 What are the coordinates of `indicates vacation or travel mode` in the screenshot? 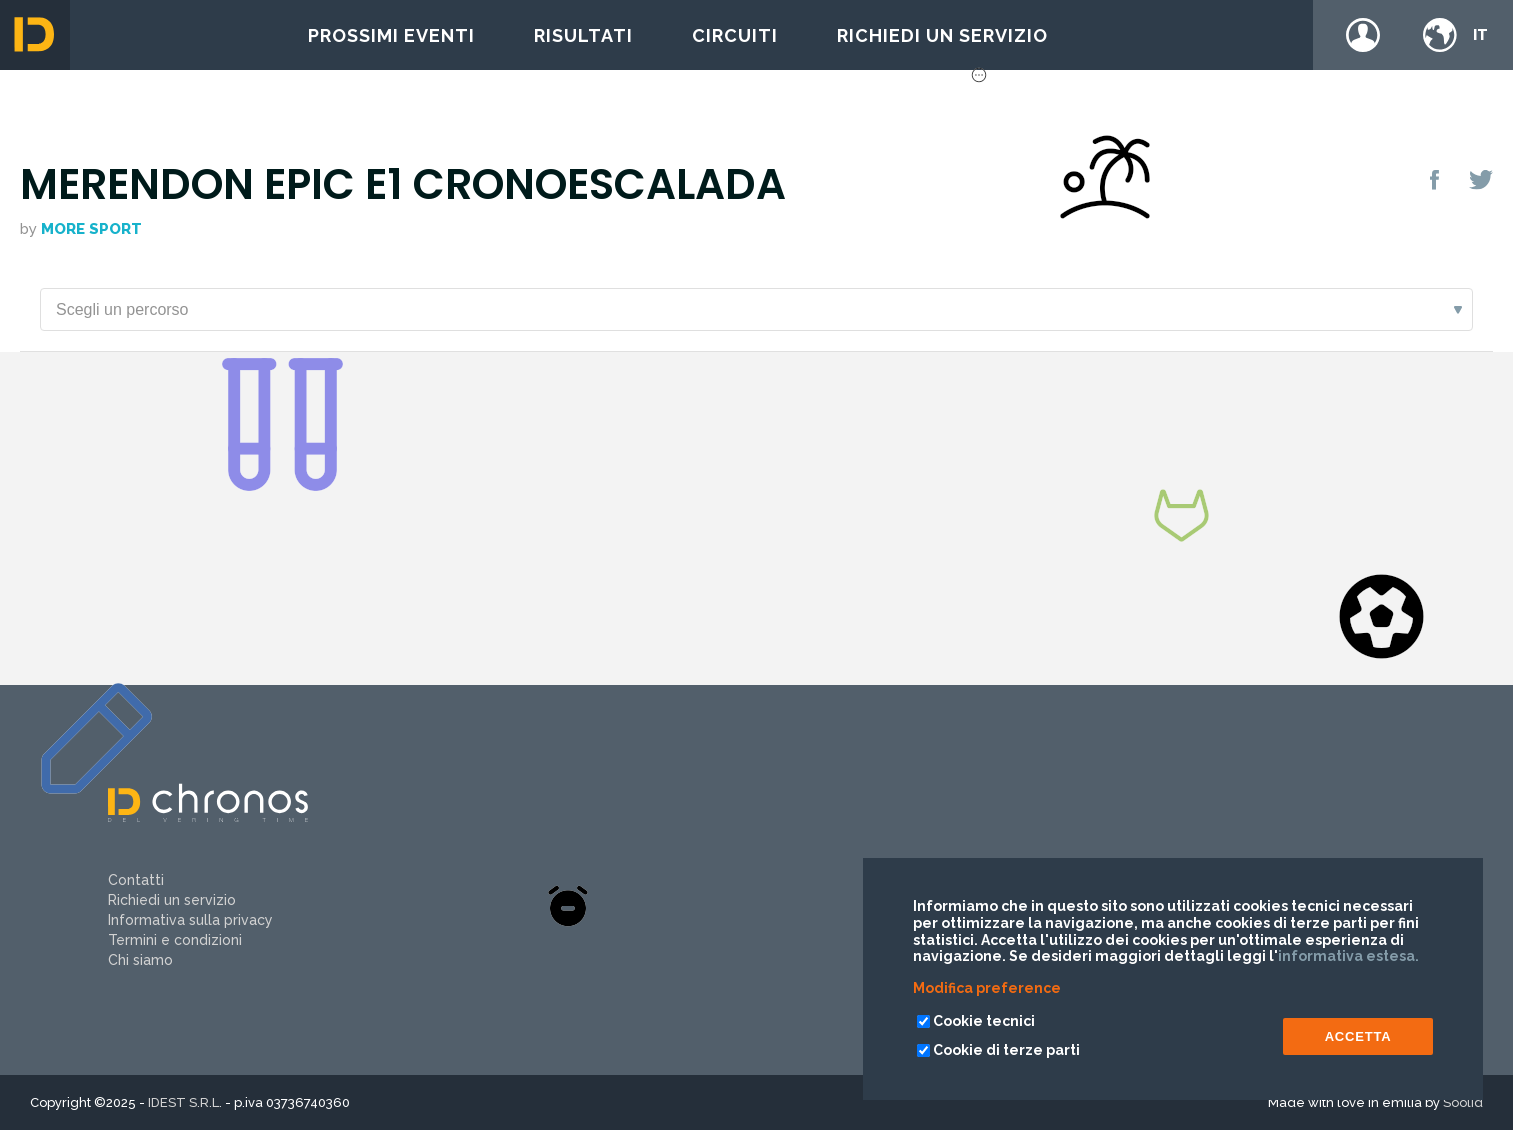 It's located at (1105, 177).